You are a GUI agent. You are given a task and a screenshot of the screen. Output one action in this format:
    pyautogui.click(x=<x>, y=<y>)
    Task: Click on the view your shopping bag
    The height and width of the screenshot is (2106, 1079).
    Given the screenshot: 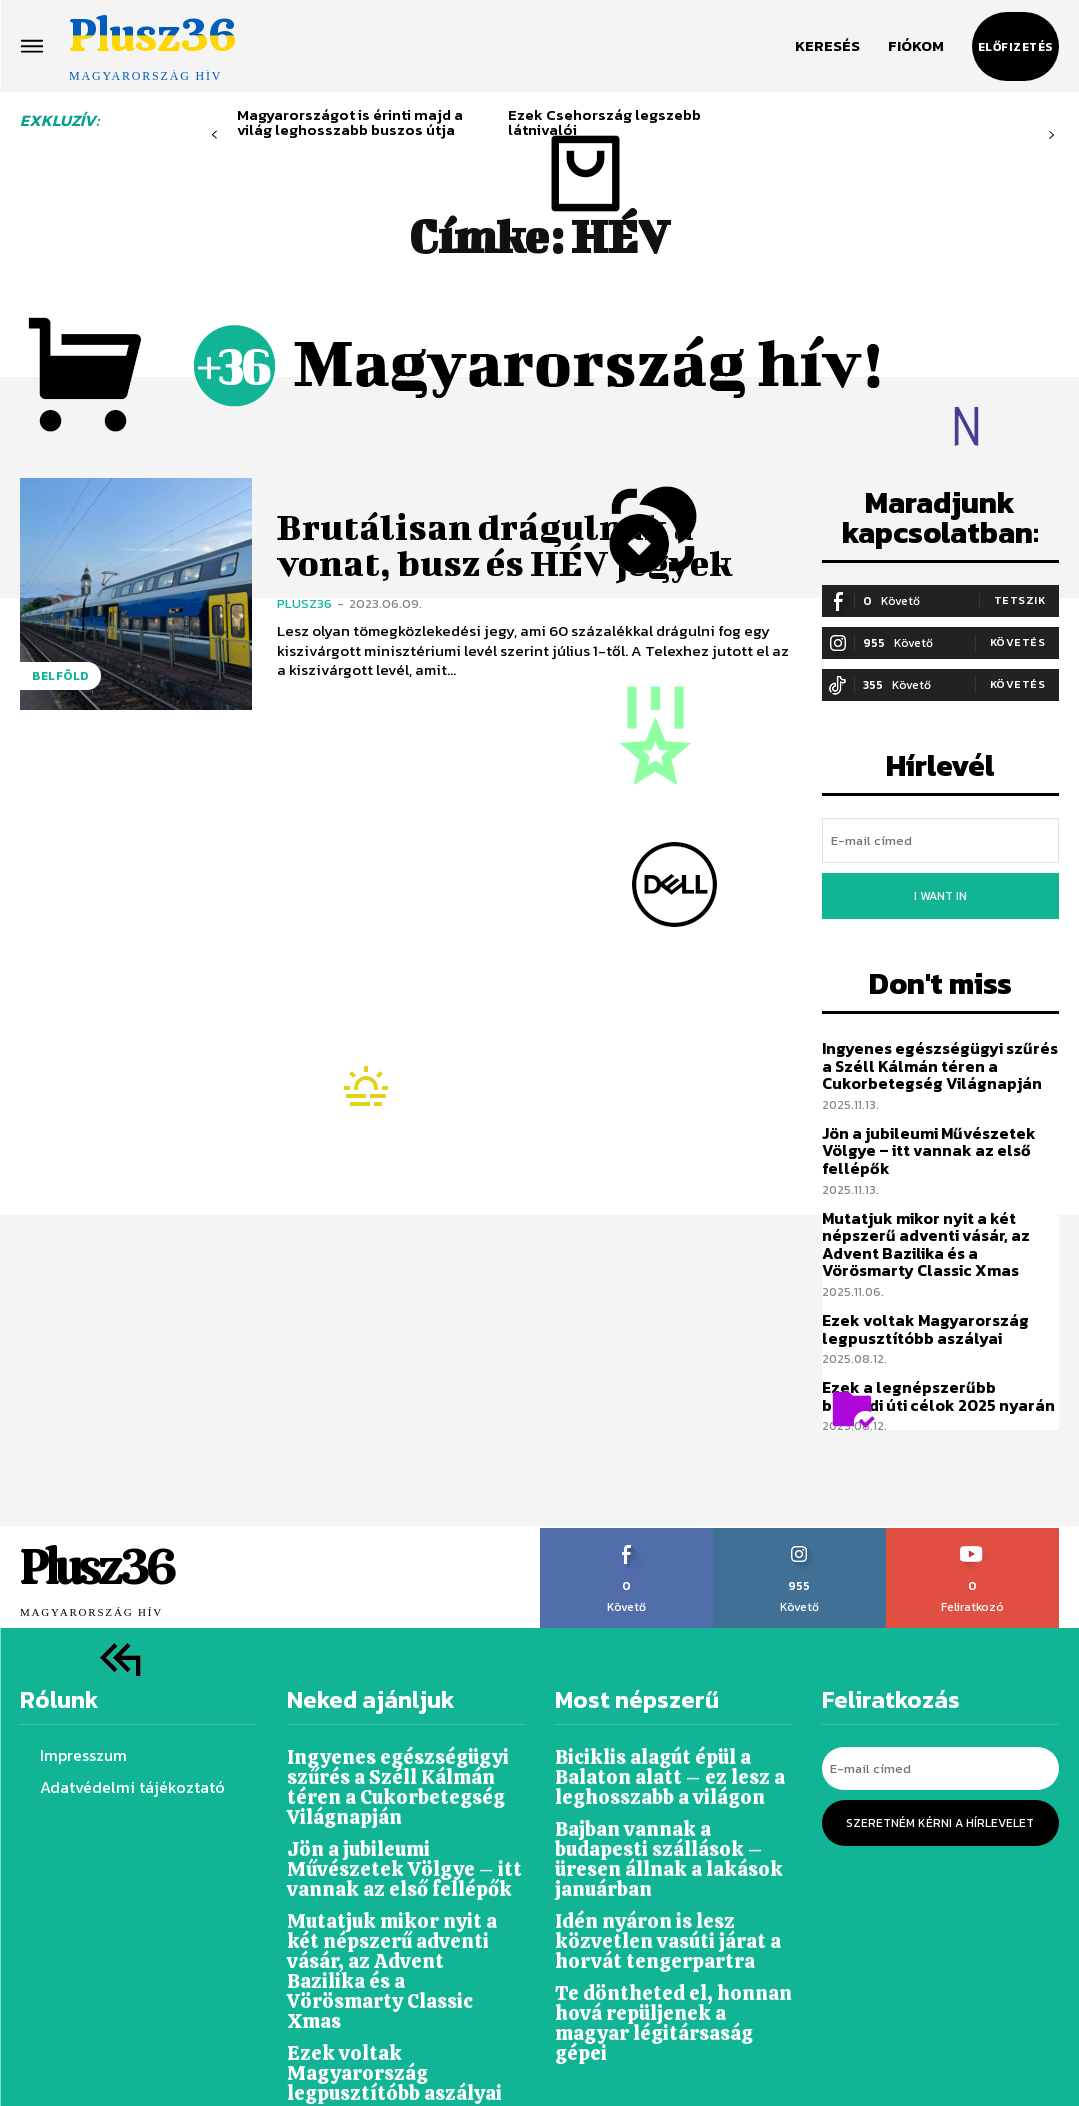 What is the action you would take?
    pyautogui.click(x=585, y=173)
    